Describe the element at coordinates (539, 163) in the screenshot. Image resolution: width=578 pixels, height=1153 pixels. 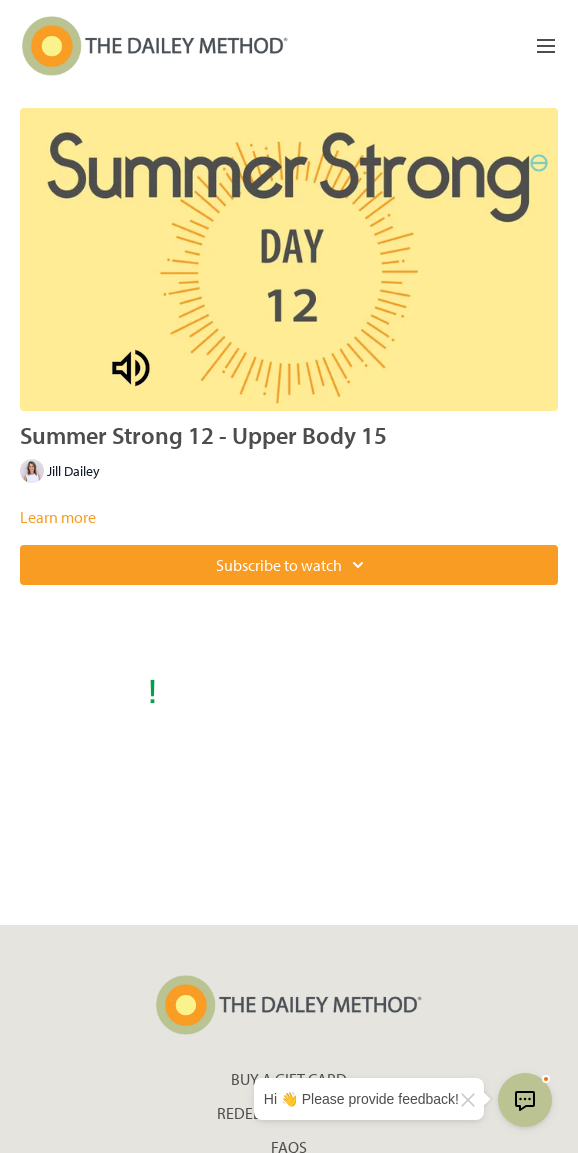
I see `select agender identity option` at that location.